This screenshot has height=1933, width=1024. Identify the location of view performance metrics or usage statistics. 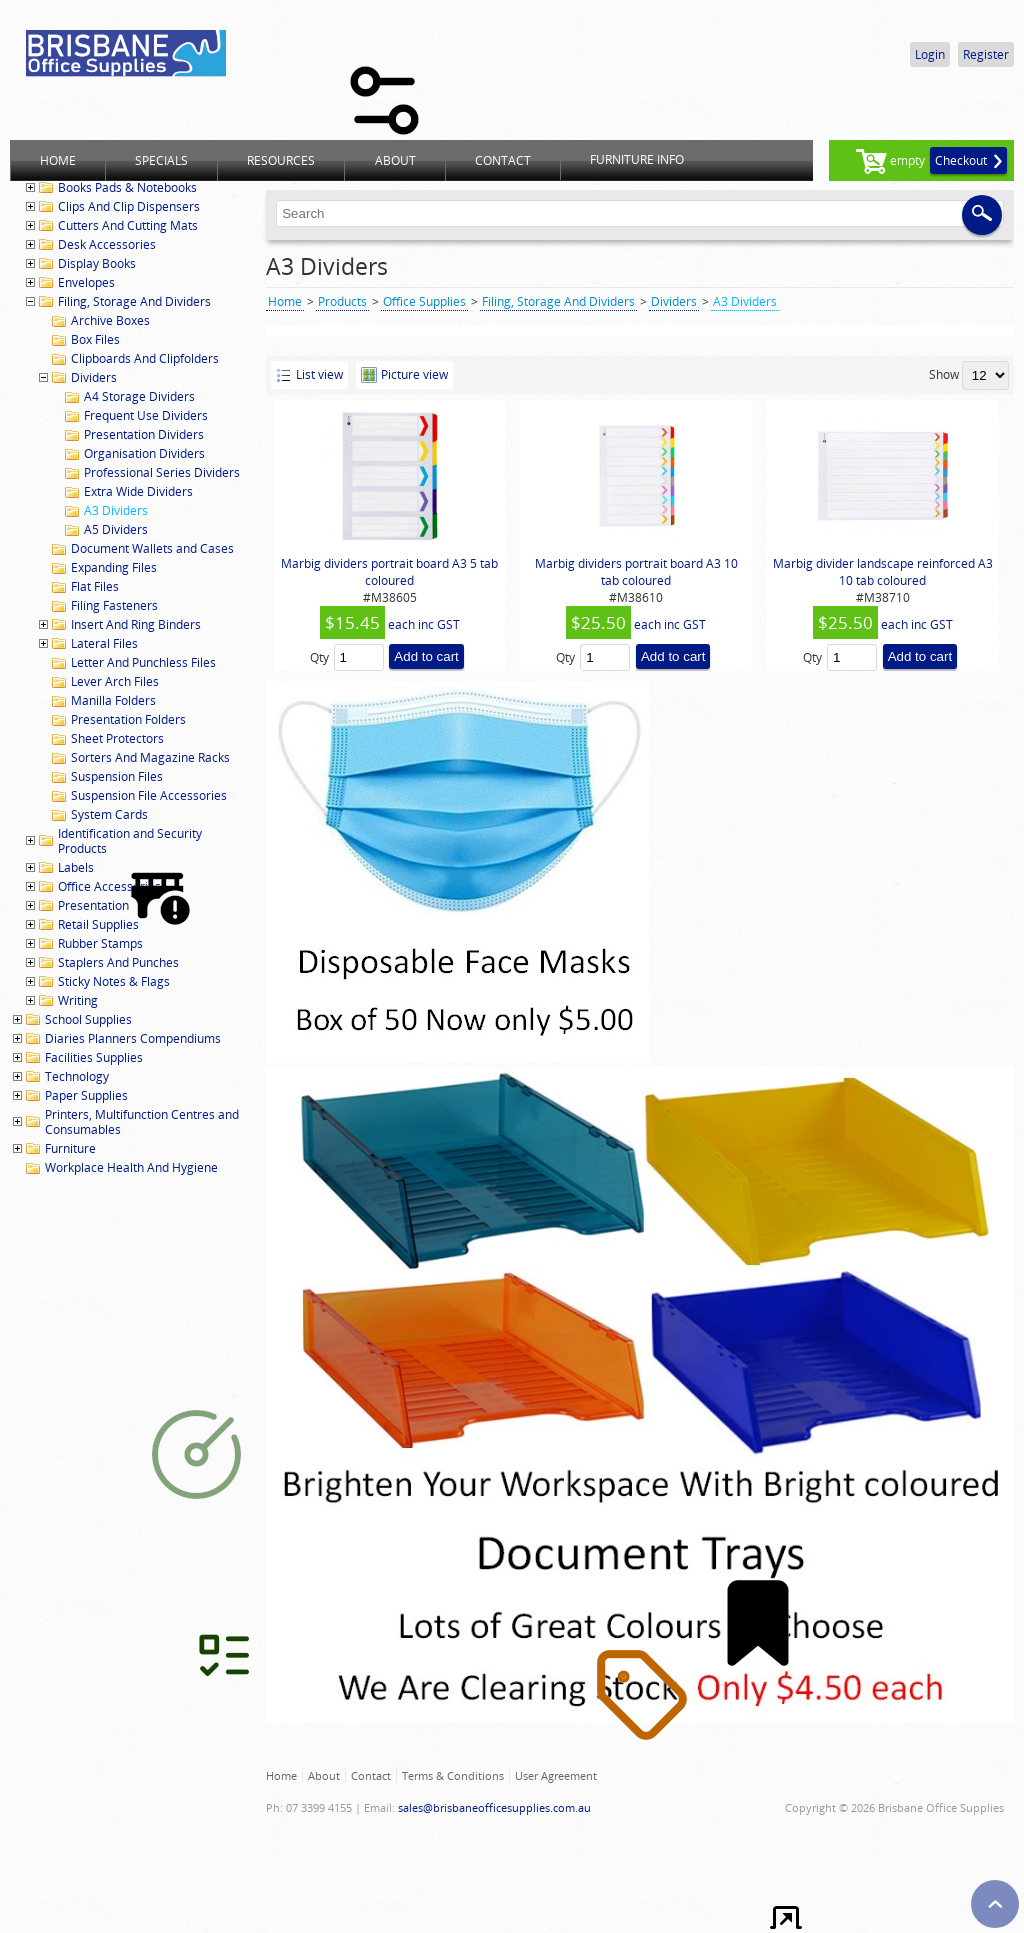
(196, 1454).